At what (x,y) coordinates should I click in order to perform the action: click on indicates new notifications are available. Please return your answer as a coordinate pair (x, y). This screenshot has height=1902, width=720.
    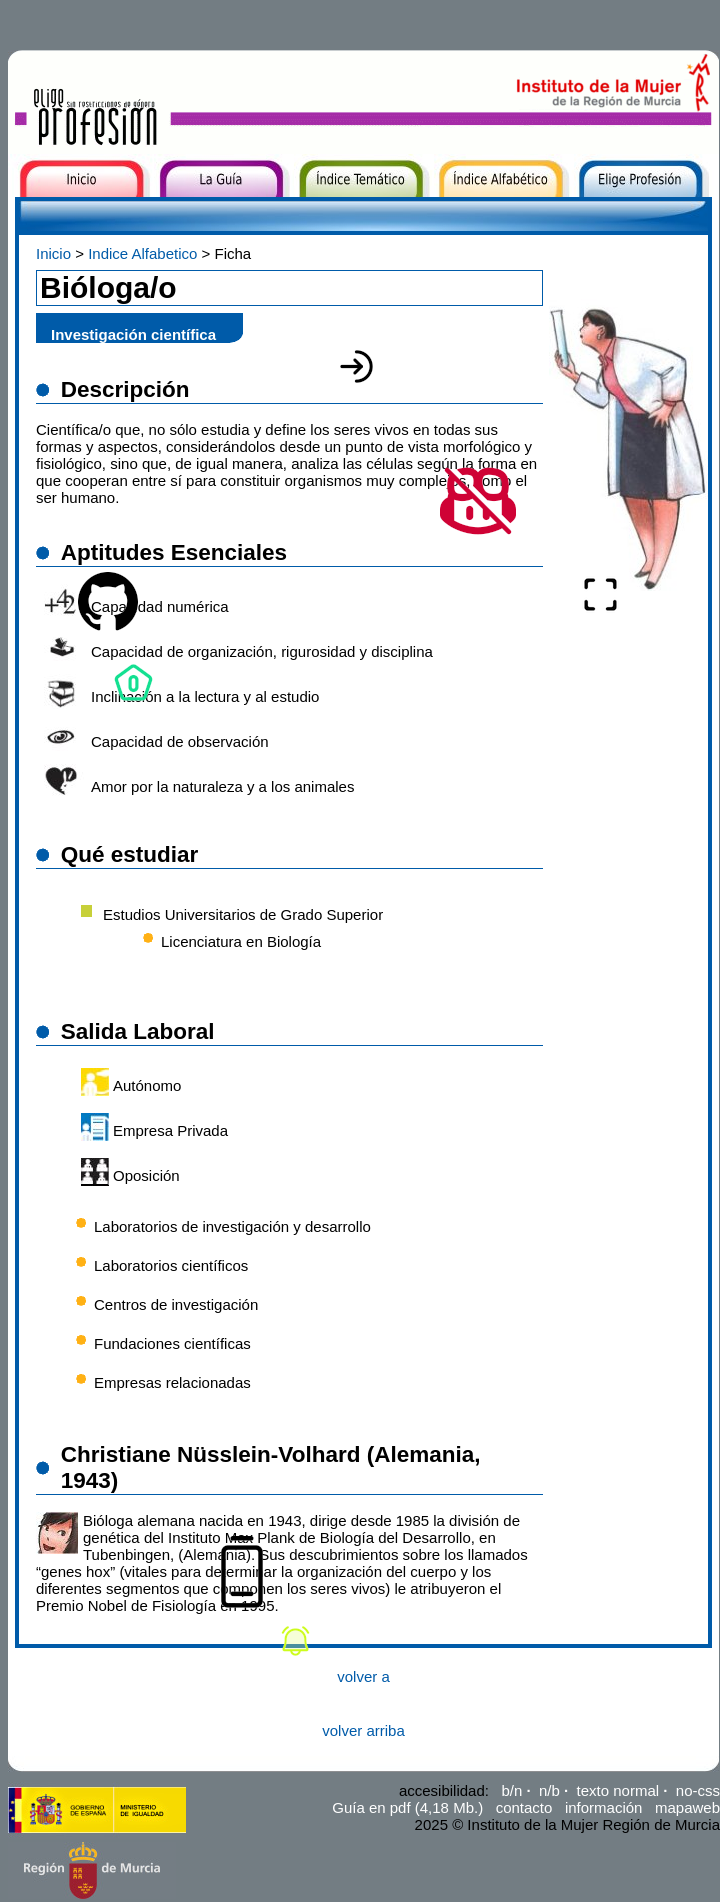
    Looking at the image, I should click on (295, 1641).